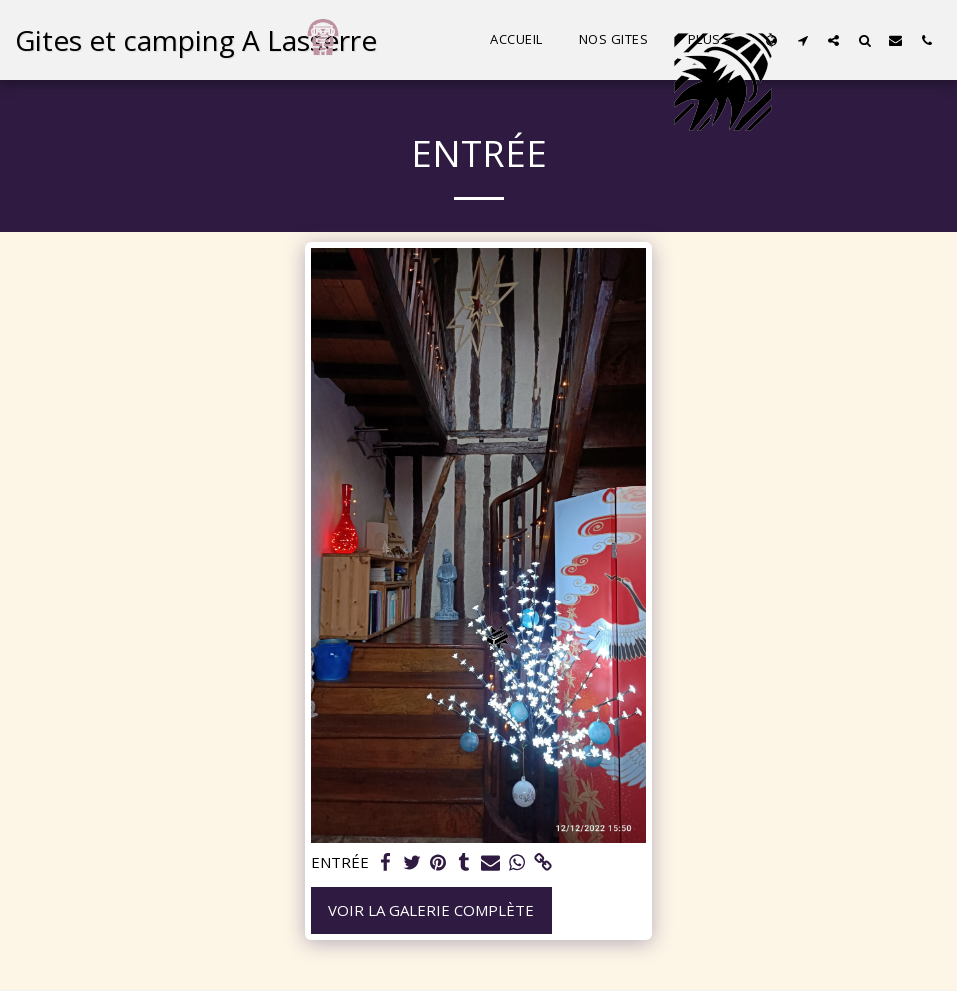 The image size is (957, 991). Describe the element at coordinates (323, 37) in the screenshot. I see `view colombian cultural artifacts` at that location.